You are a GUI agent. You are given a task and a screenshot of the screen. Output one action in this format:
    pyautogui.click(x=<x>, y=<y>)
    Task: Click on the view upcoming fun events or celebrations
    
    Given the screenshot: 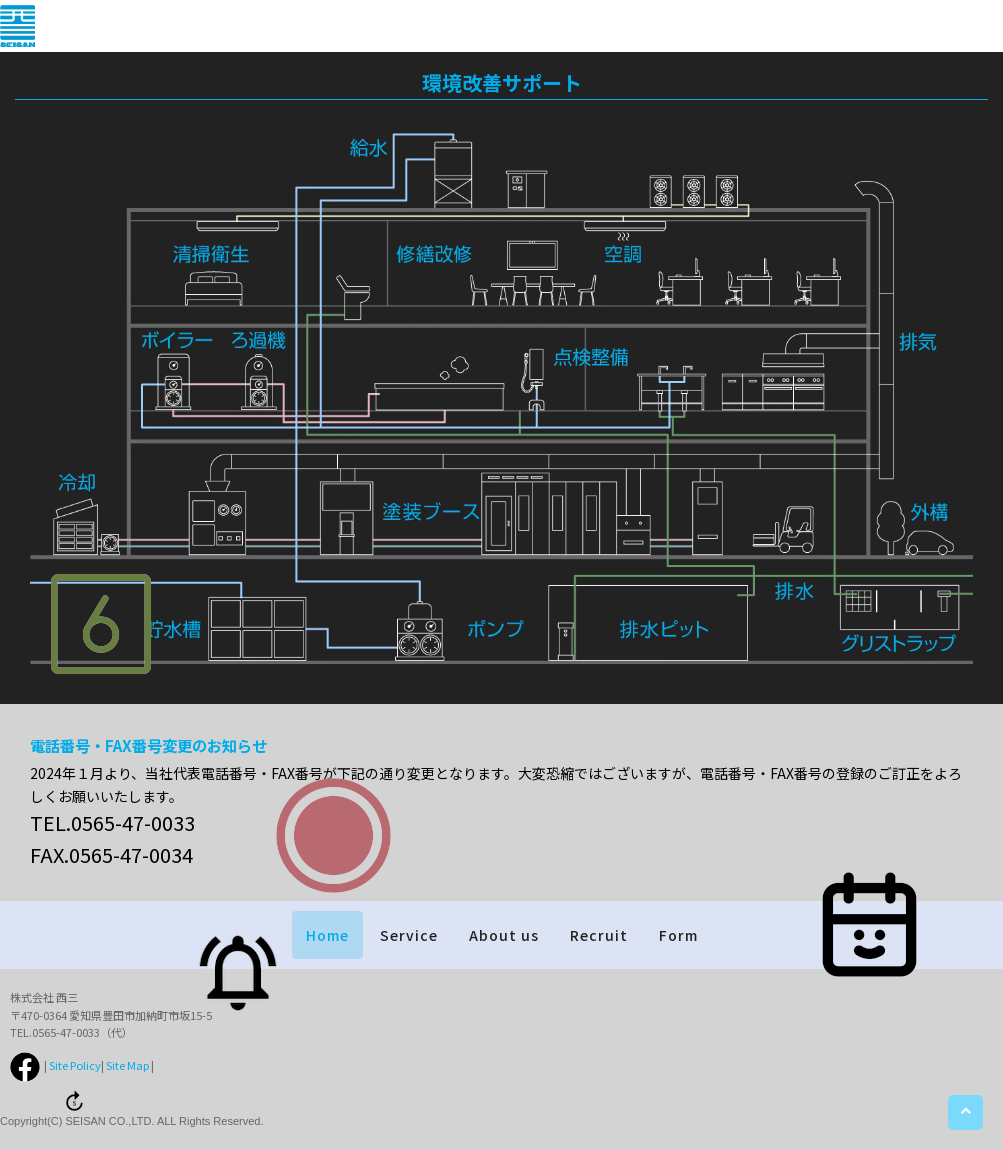 What is the action you would take?
    pyautogui.click(x=869, y=924)
    